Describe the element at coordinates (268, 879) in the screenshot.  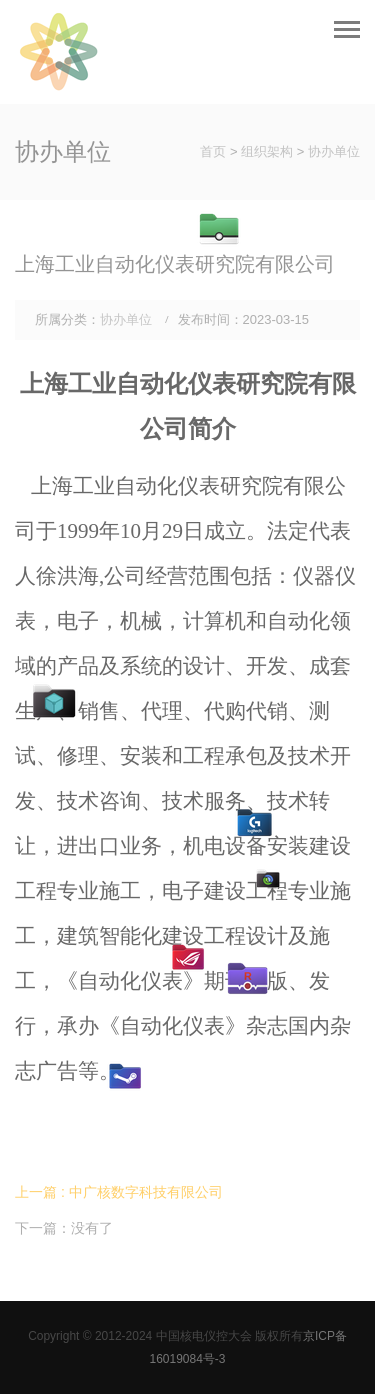
I see `open folder containing clojure project files` at that location.